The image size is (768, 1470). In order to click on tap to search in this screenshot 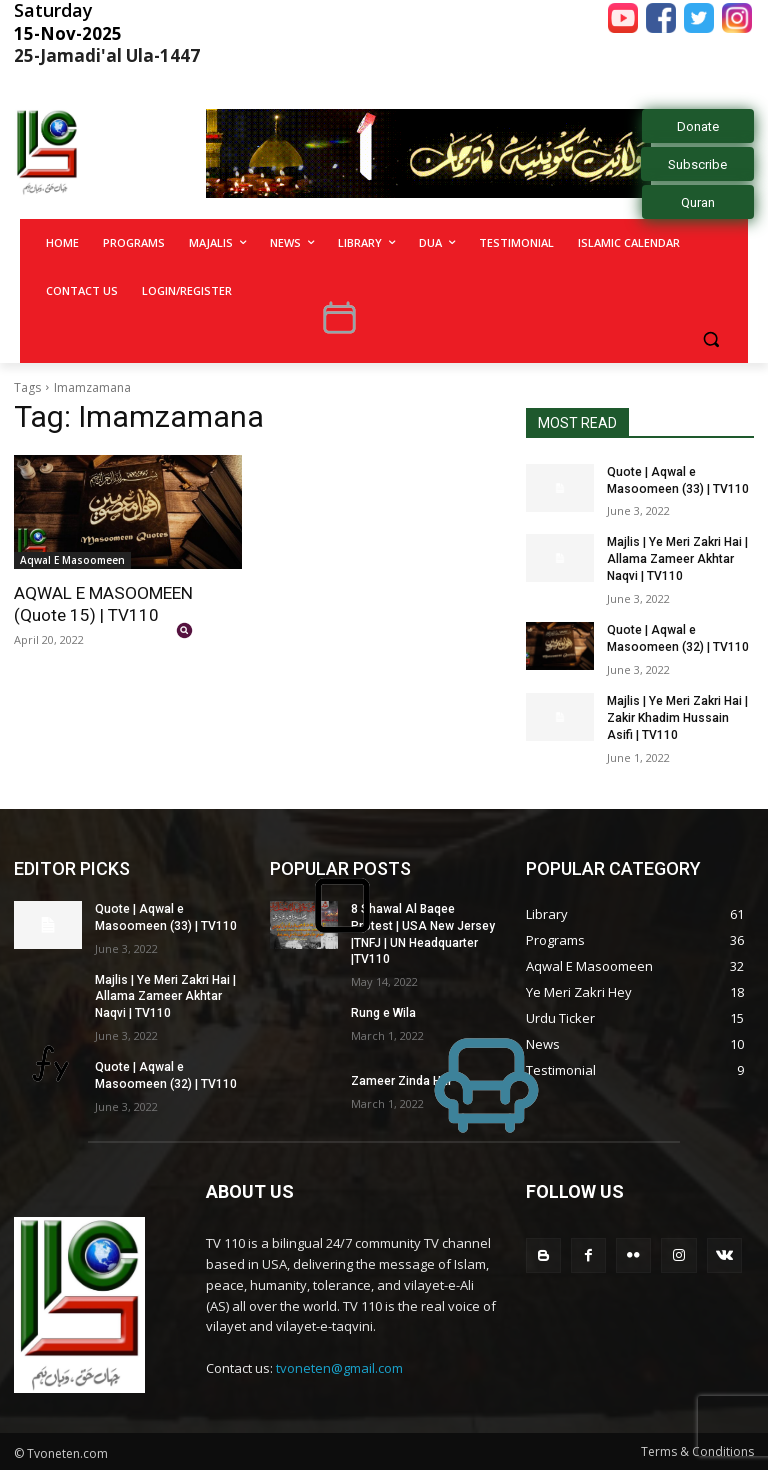, I will do `click(184, 630)`.